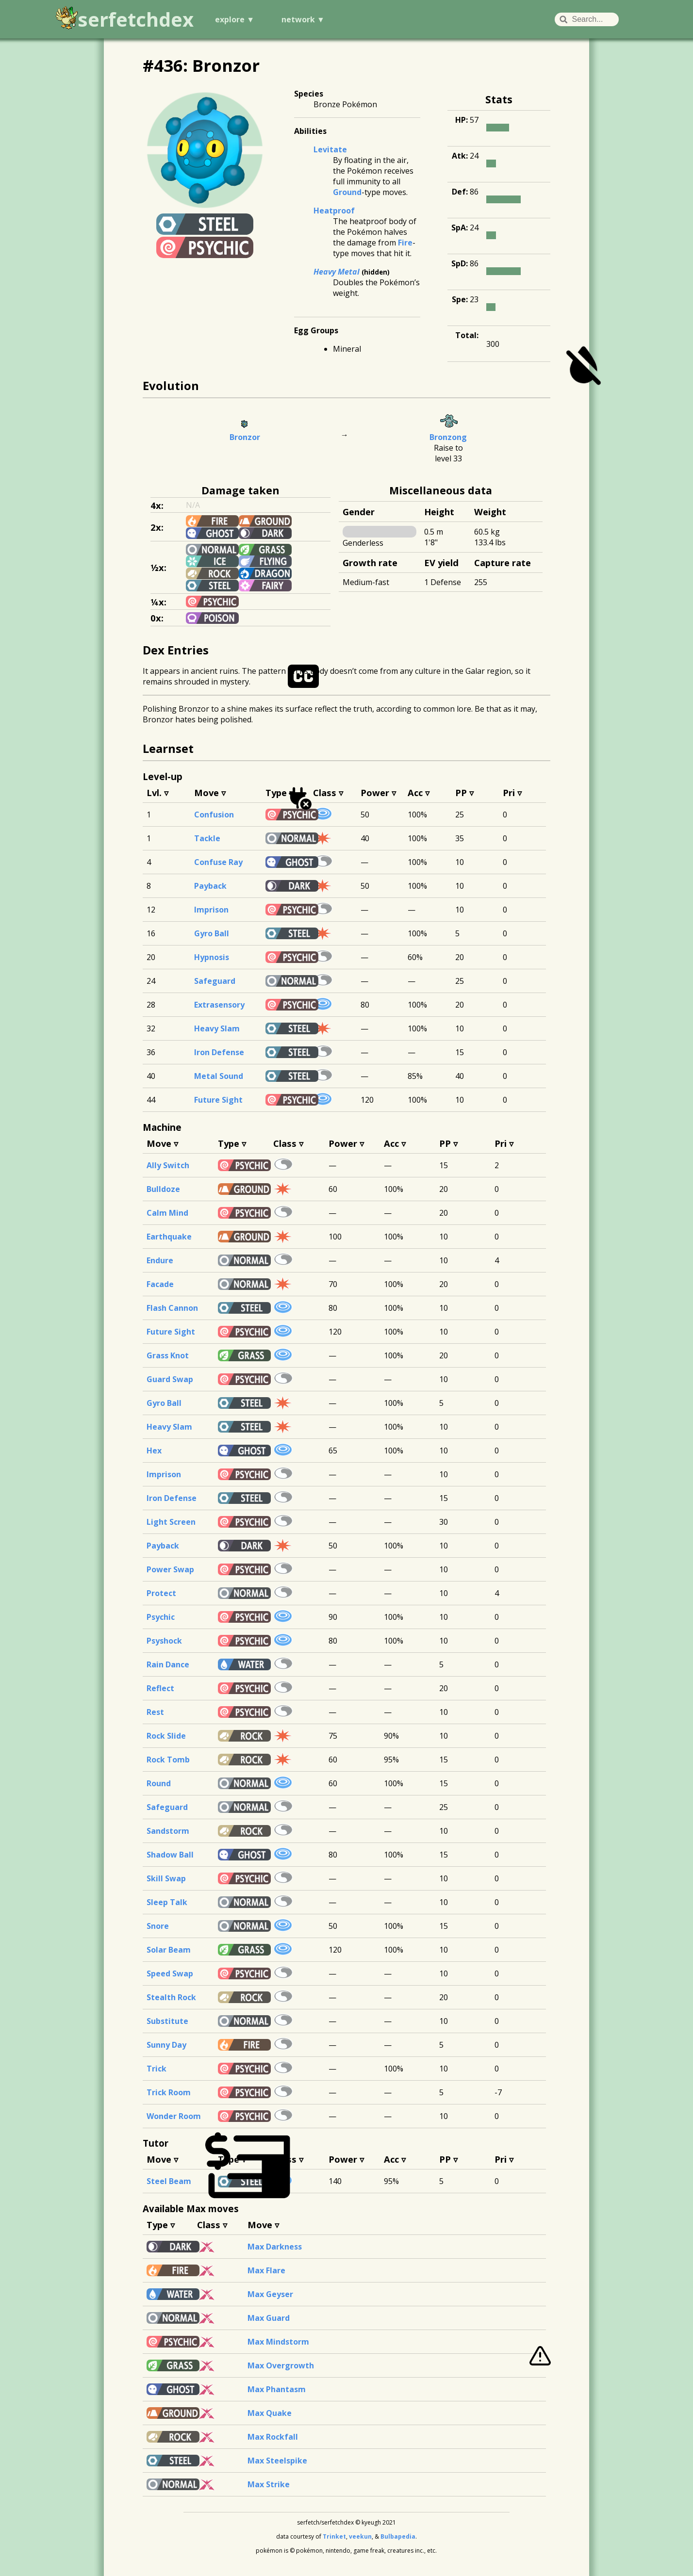 This screenshot has width=693, height=2576. Describe the element at coordinates (583, 365) in the screenshot. I see `reset or remove color formatting` at that location.